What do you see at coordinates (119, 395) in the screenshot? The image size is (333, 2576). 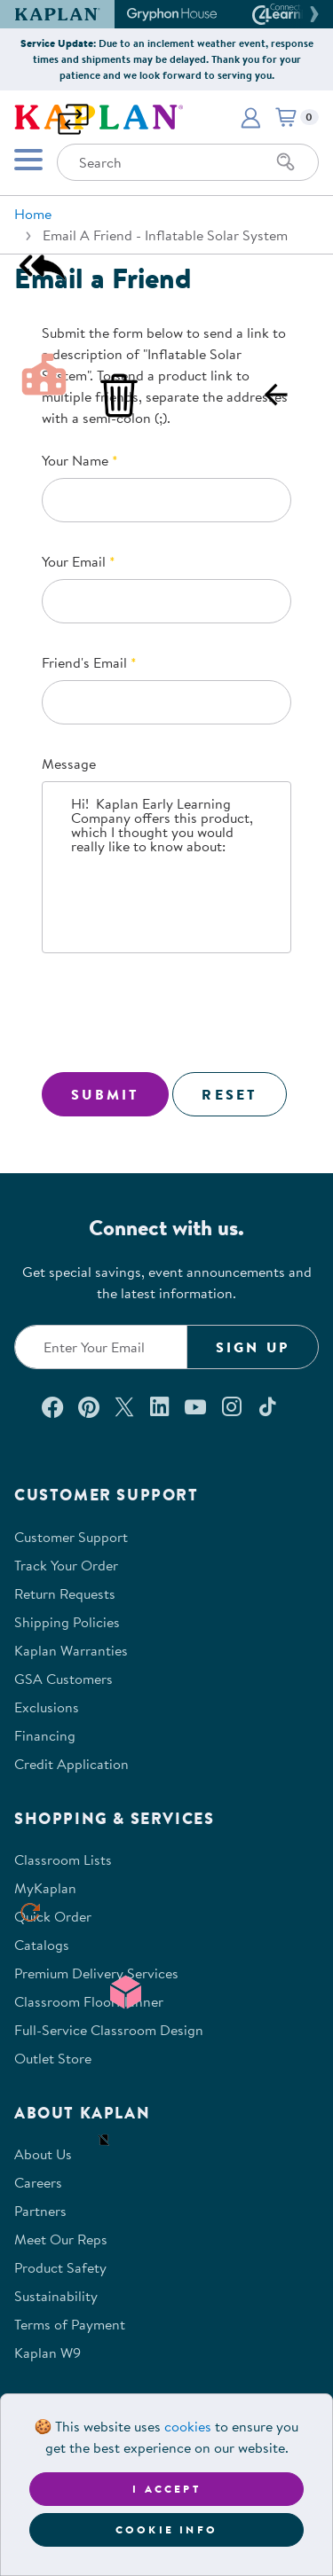 I see `delete this item` at bounding box center [119, 395].